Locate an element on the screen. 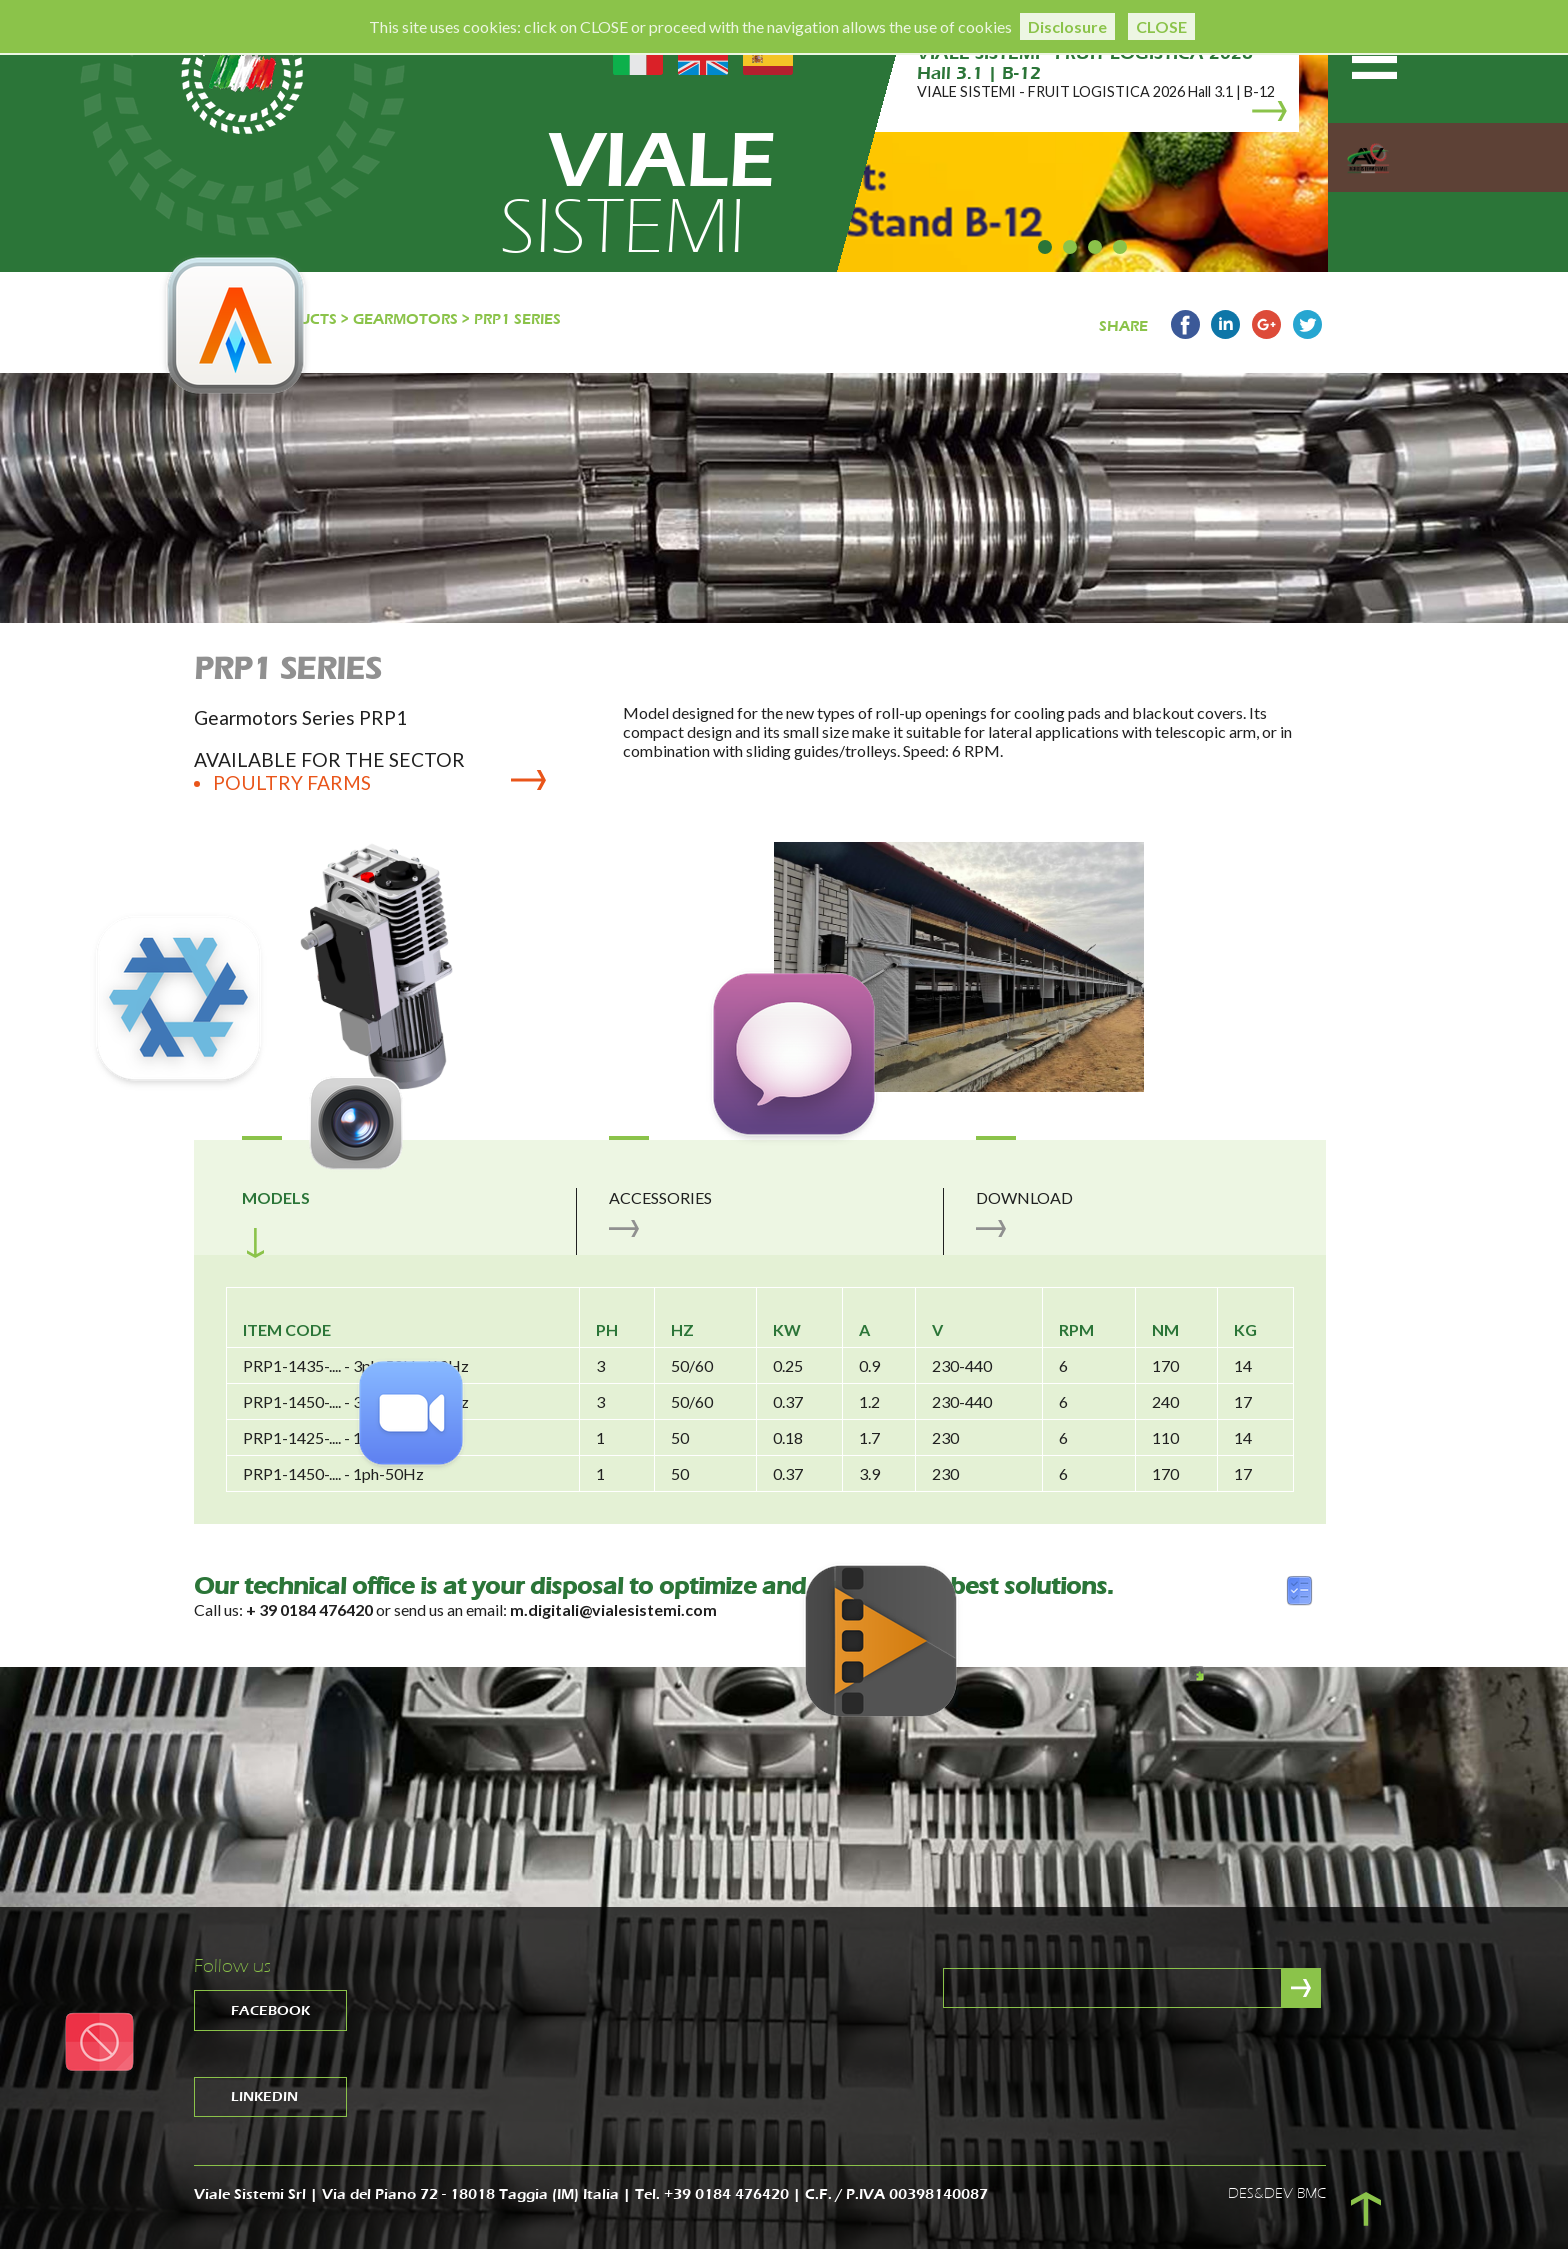 This screenshot has height=2249, width=1568. open alacritty terminal emulator is located at coordinates (235, 325).